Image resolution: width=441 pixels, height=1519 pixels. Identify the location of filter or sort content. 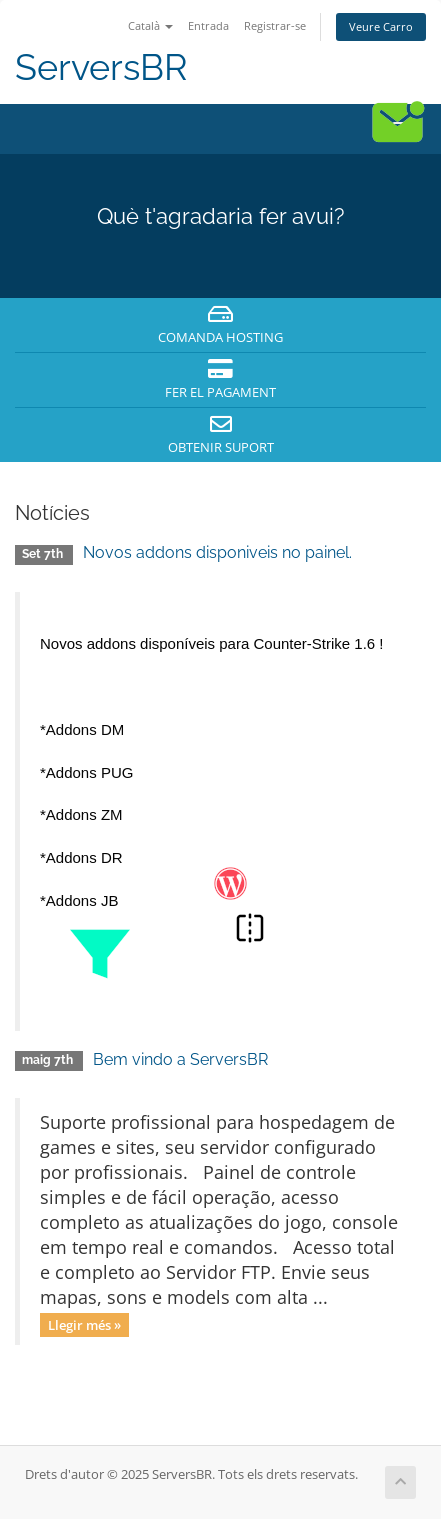
(100, 954).